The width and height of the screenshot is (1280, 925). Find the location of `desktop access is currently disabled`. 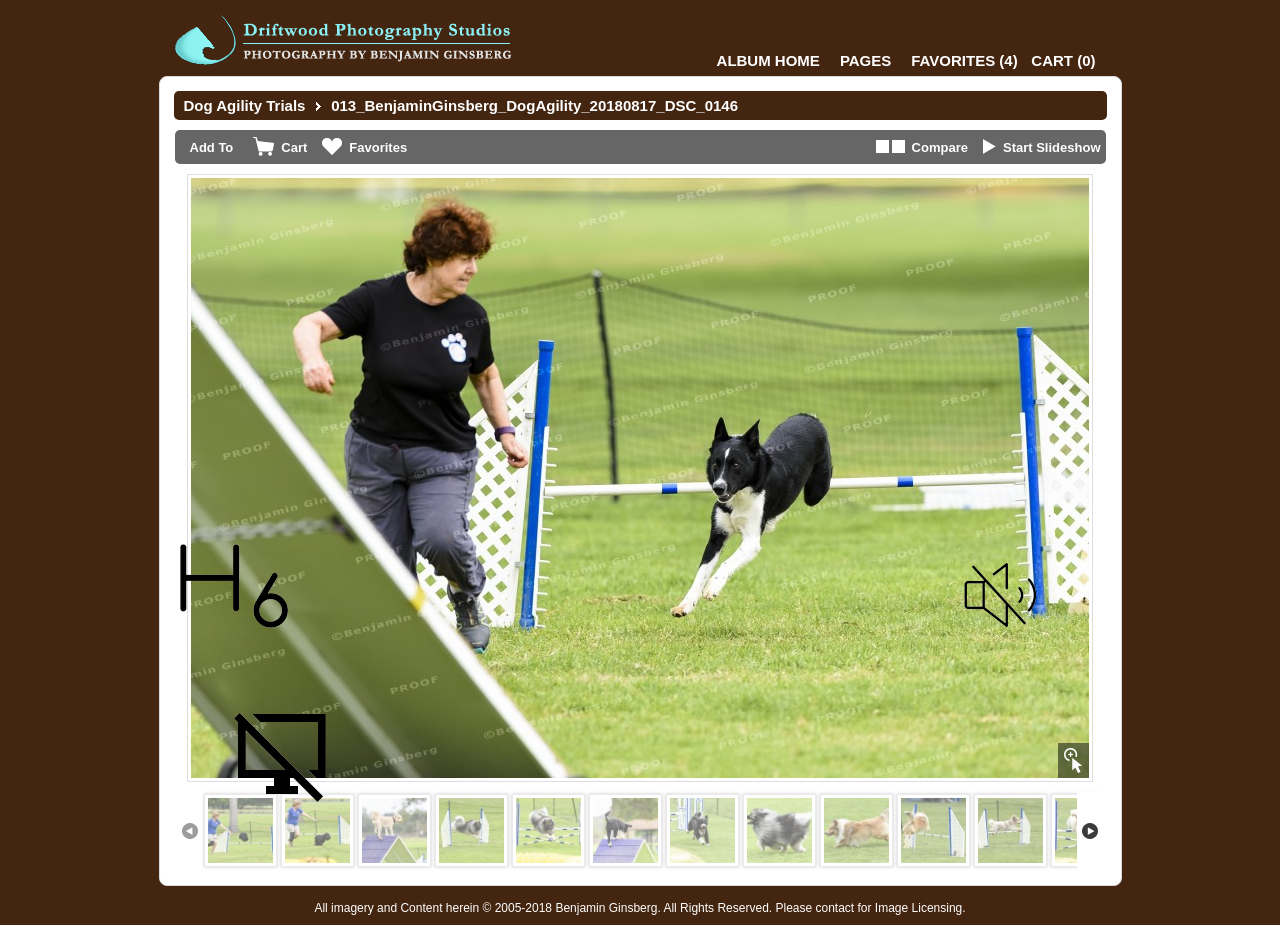

desktop access is currently disabled is located at coordinates (282, 754).